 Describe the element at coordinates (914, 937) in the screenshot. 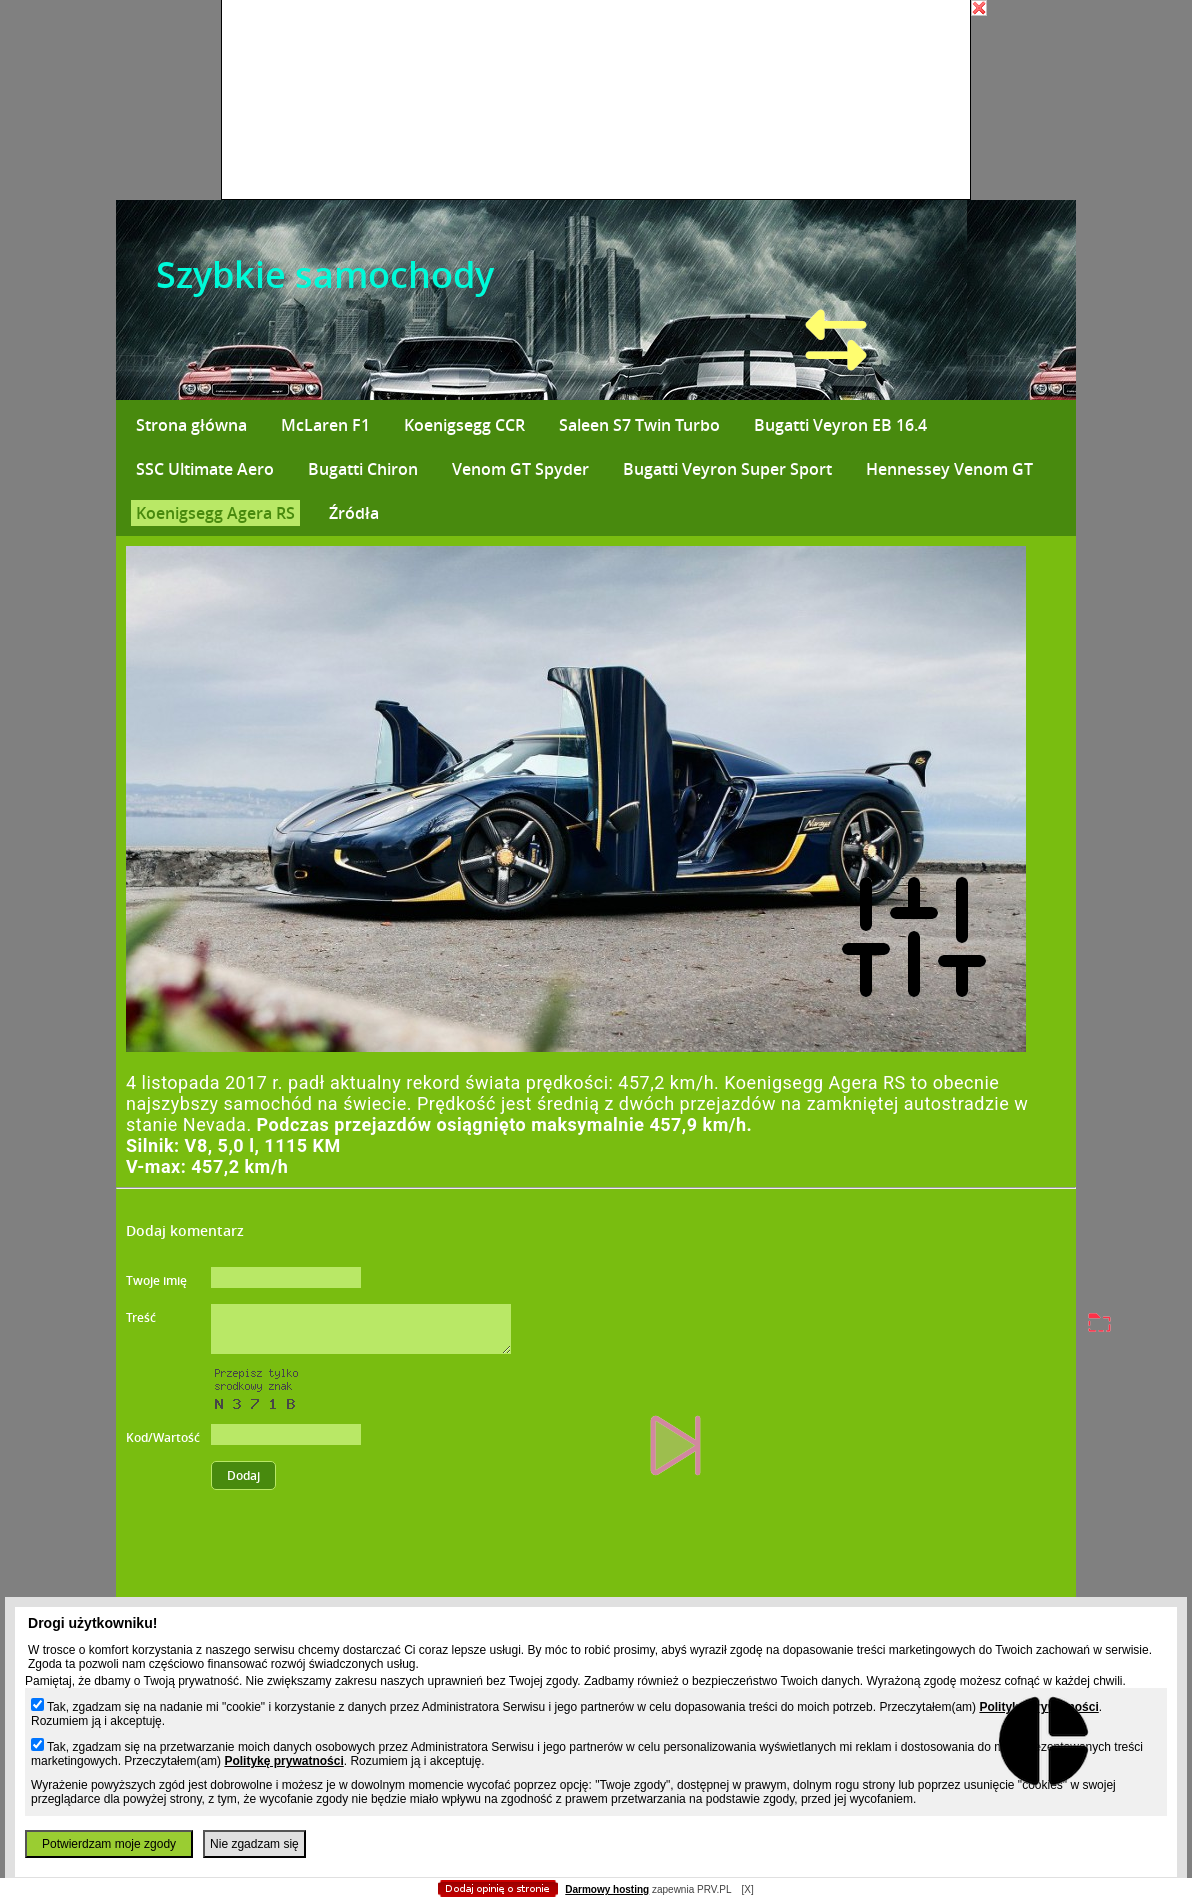

I see `adjust settings or preferences` at that location.